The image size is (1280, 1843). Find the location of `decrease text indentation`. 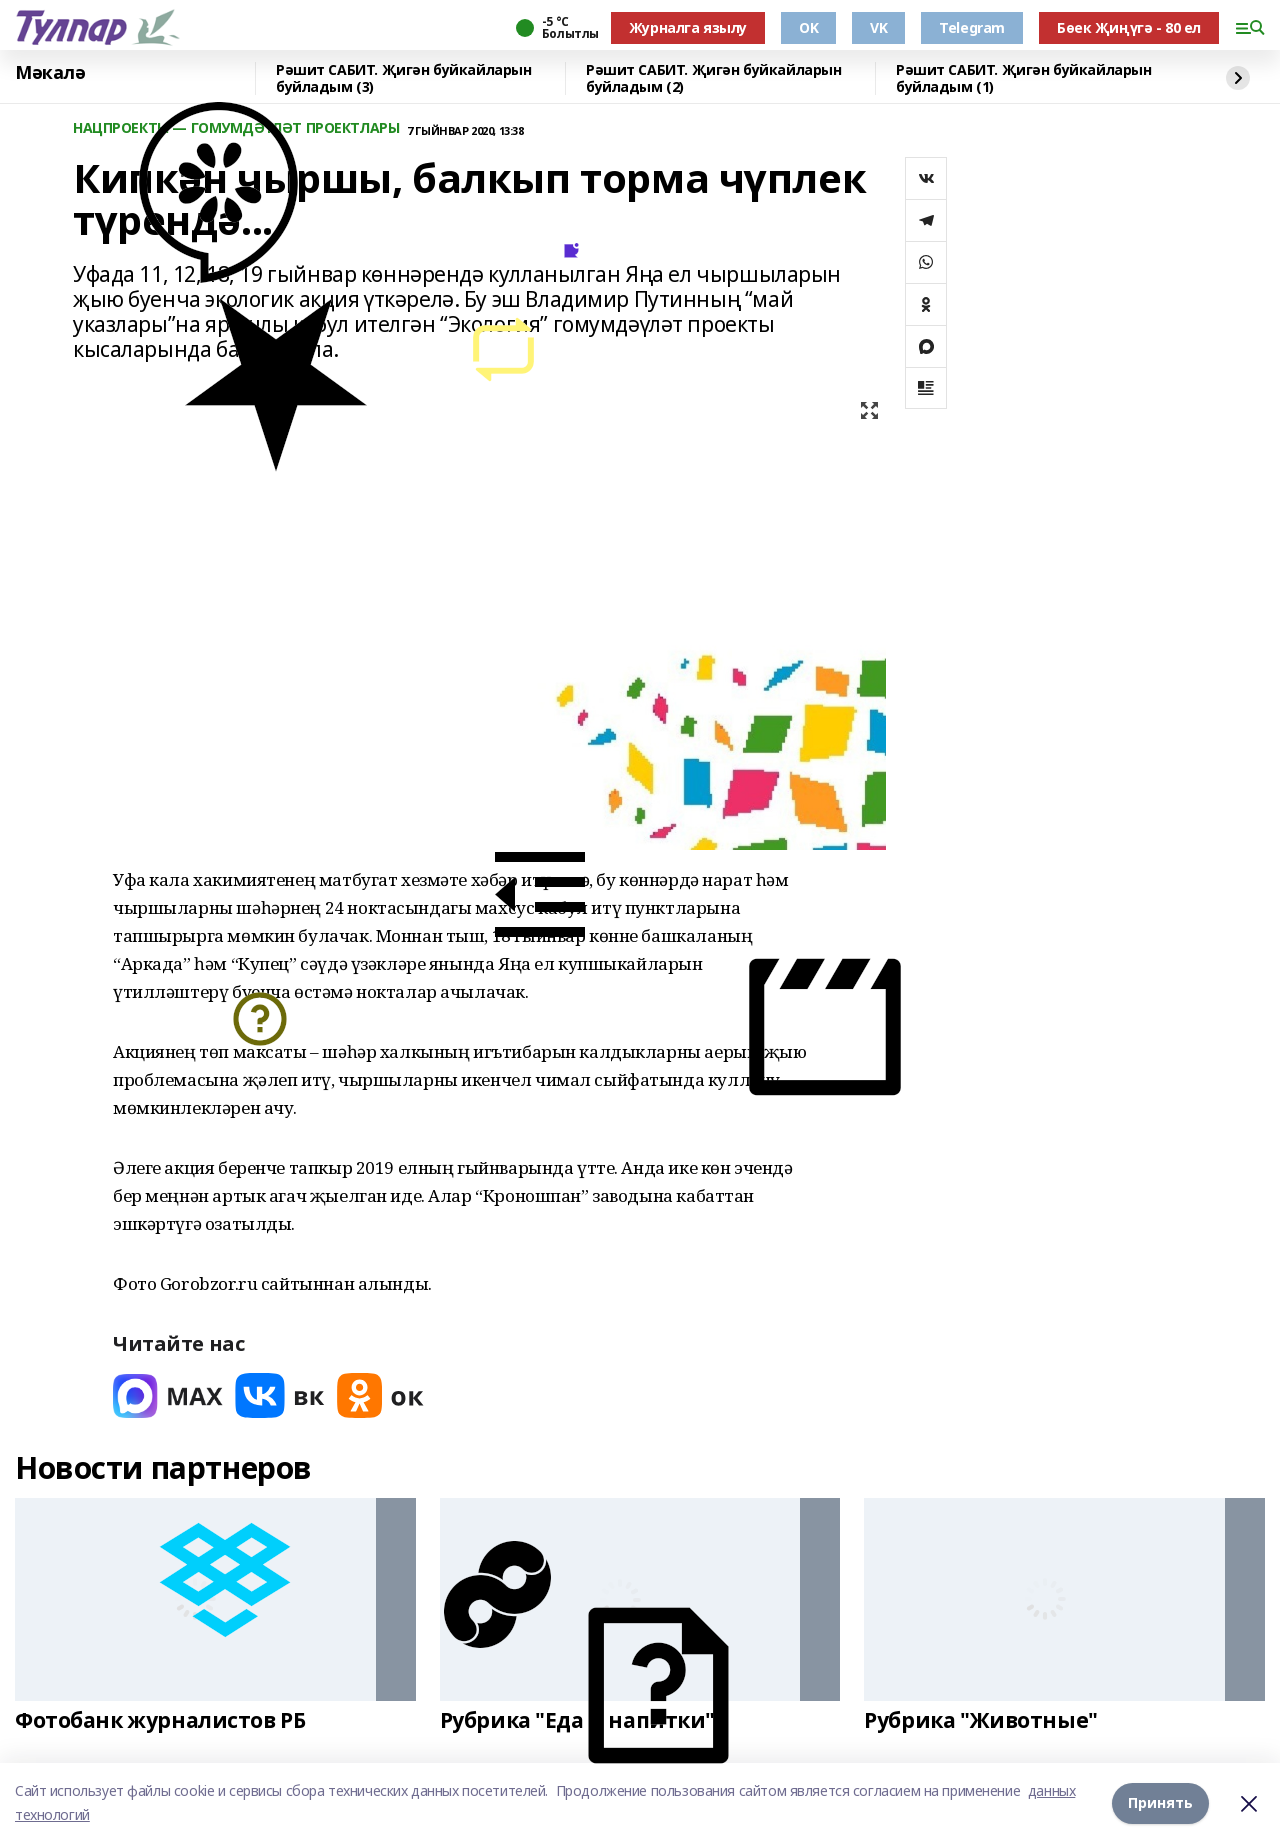

decrease text indentation is located at coordinates (540, 892).